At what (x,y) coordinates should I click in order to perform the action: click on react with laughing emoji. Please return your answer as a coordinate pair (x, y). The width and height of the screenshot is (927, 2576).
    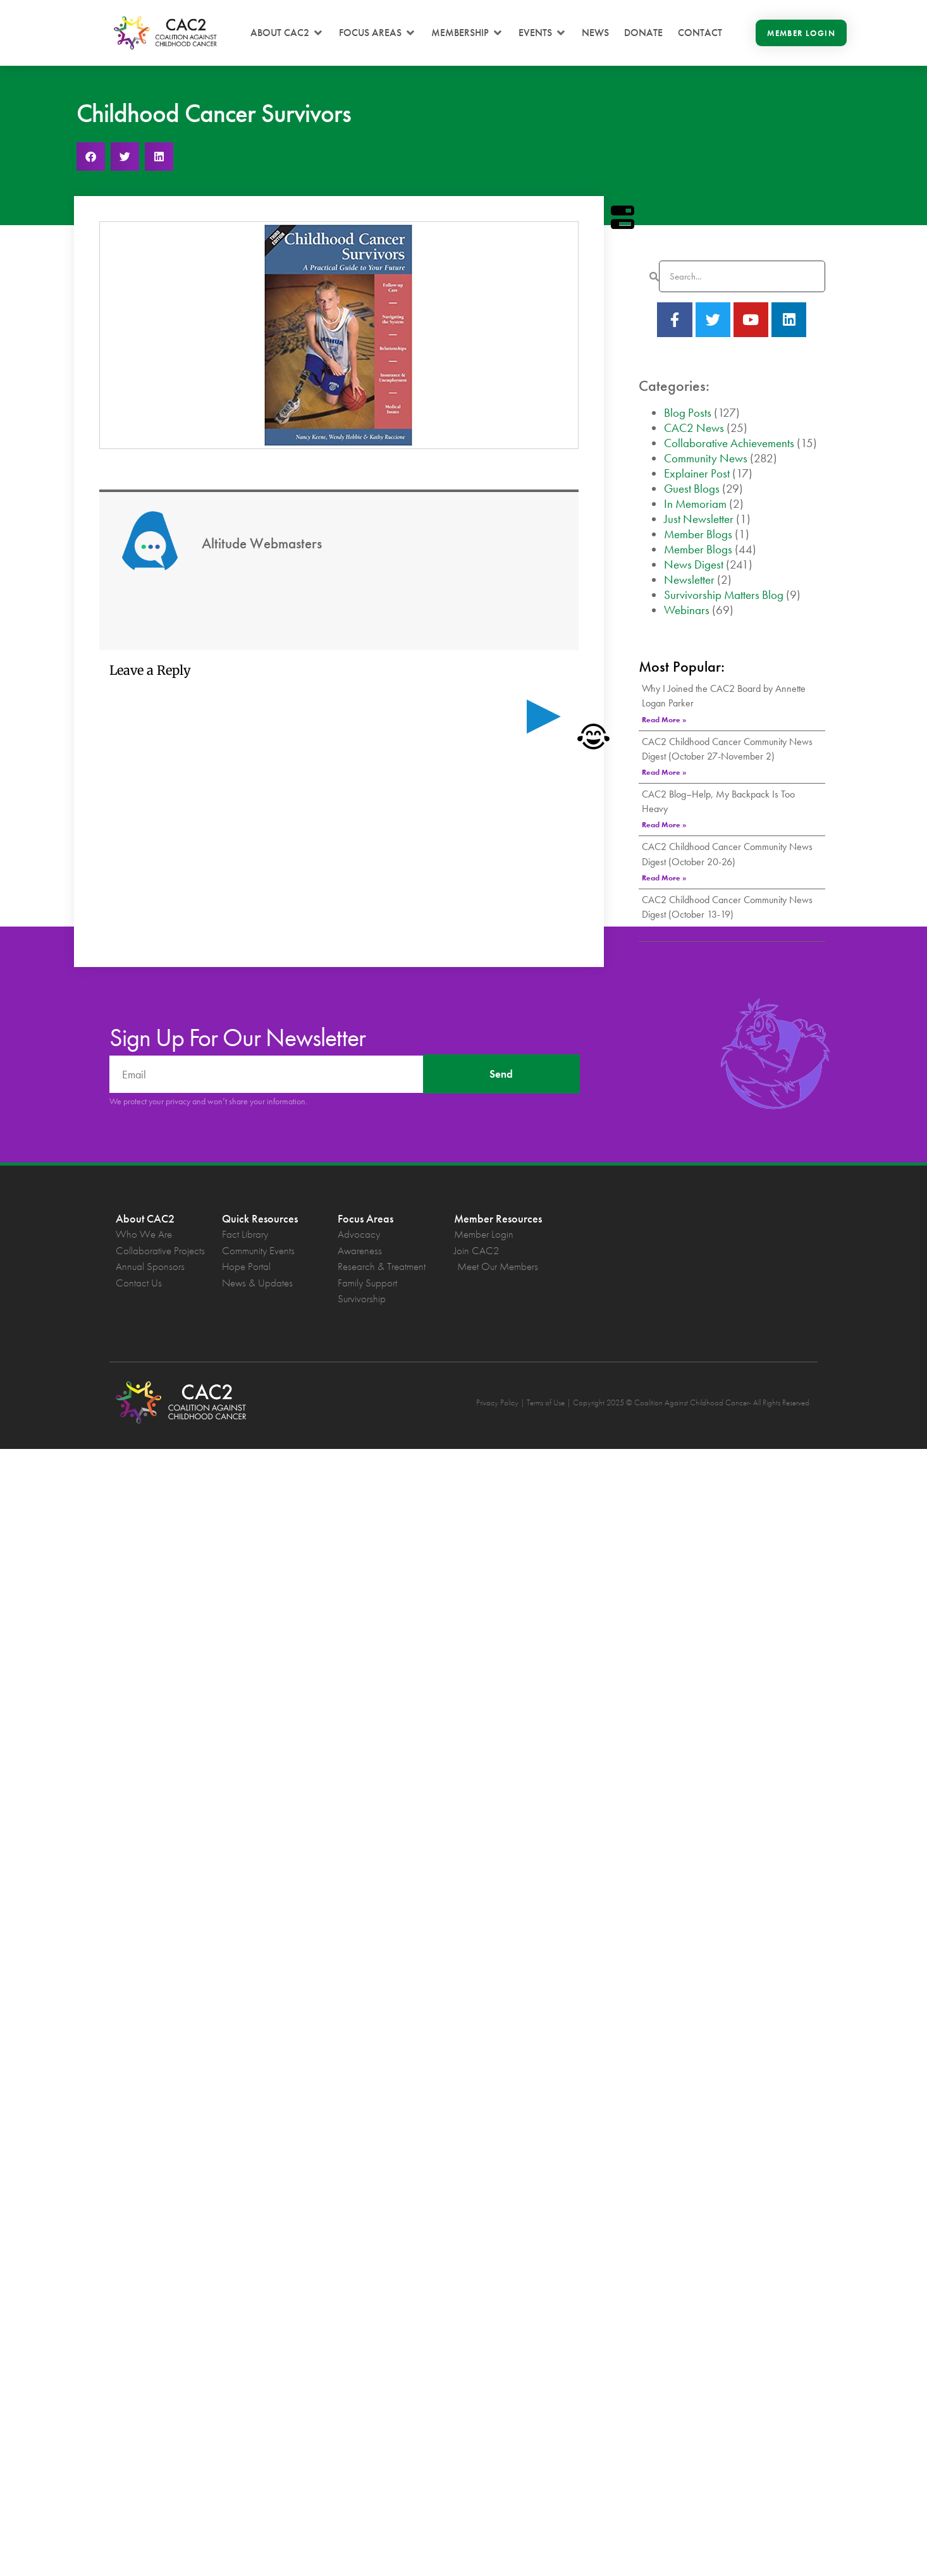
    Looking at the image, I should click on (593, 736).